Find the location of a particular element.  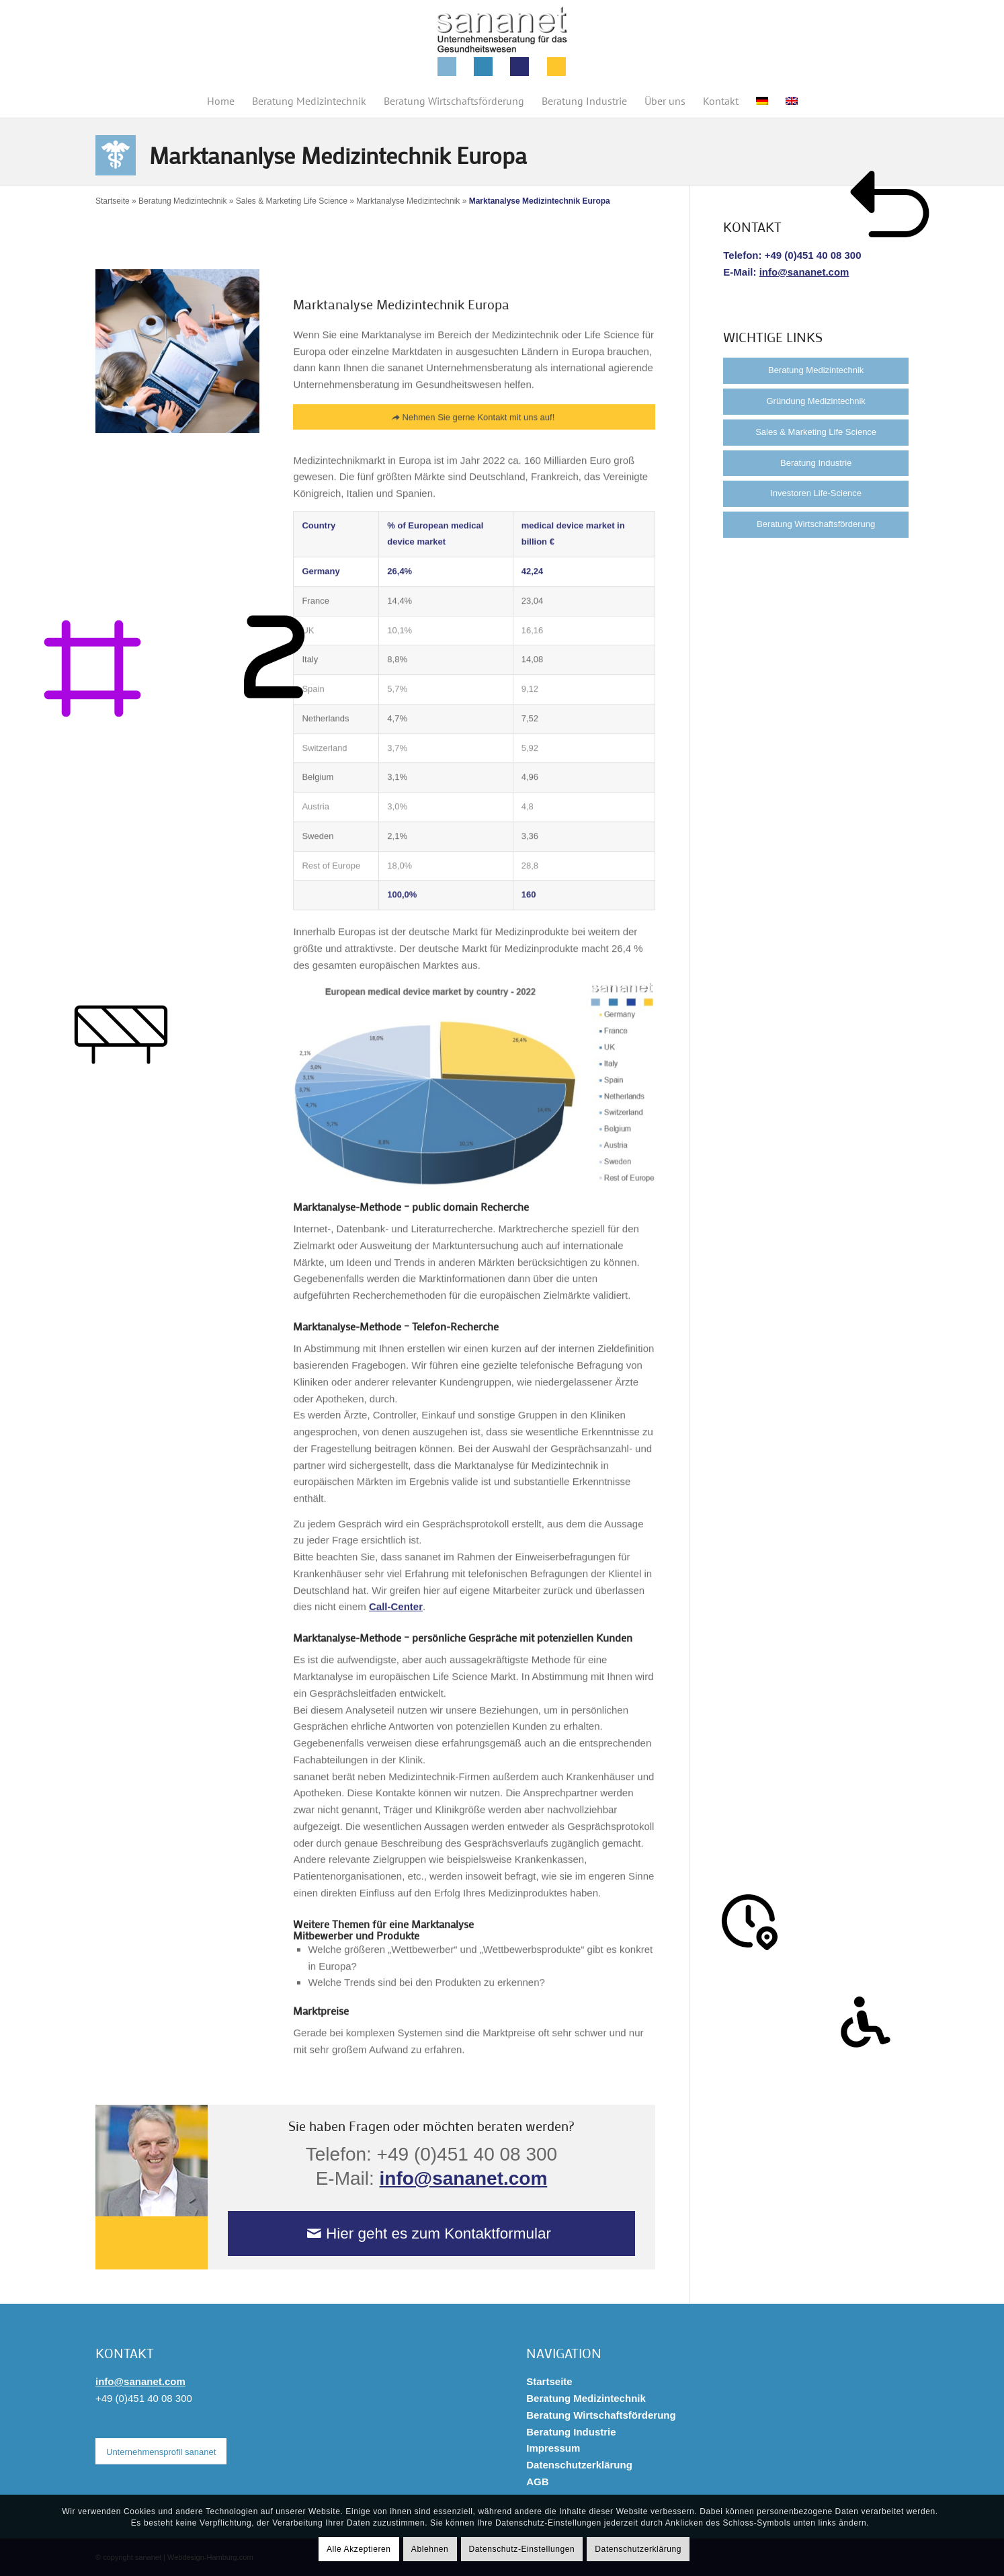

indicates wheelchair accessible facilities is located at coordinates (866, 2023).